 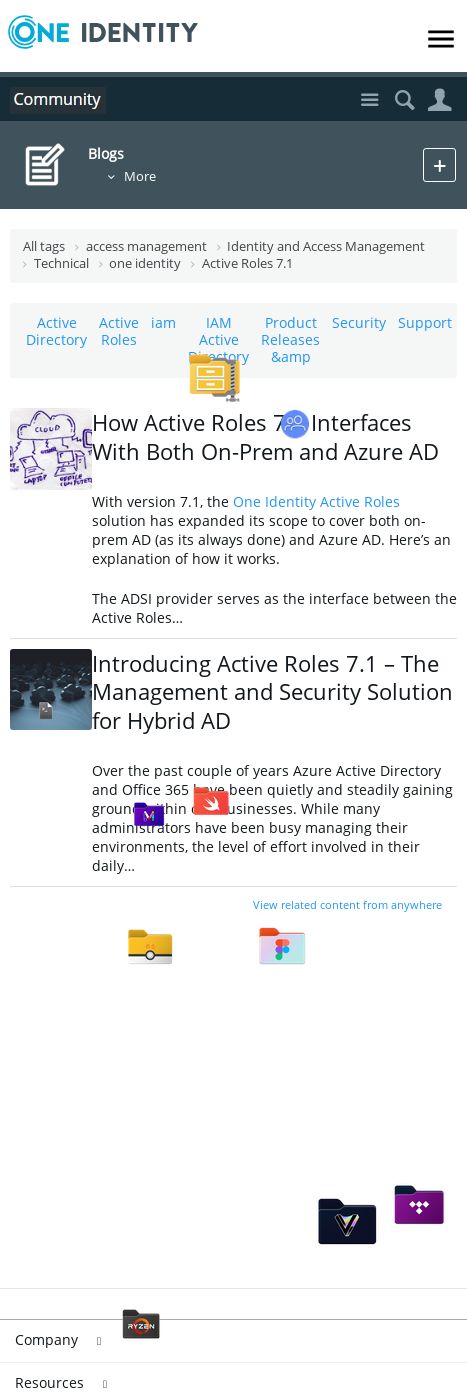 What do you see at coordinates (214, 375) in the screenshot?
I see `open compressed files folder` at bounding box center [214, 375].